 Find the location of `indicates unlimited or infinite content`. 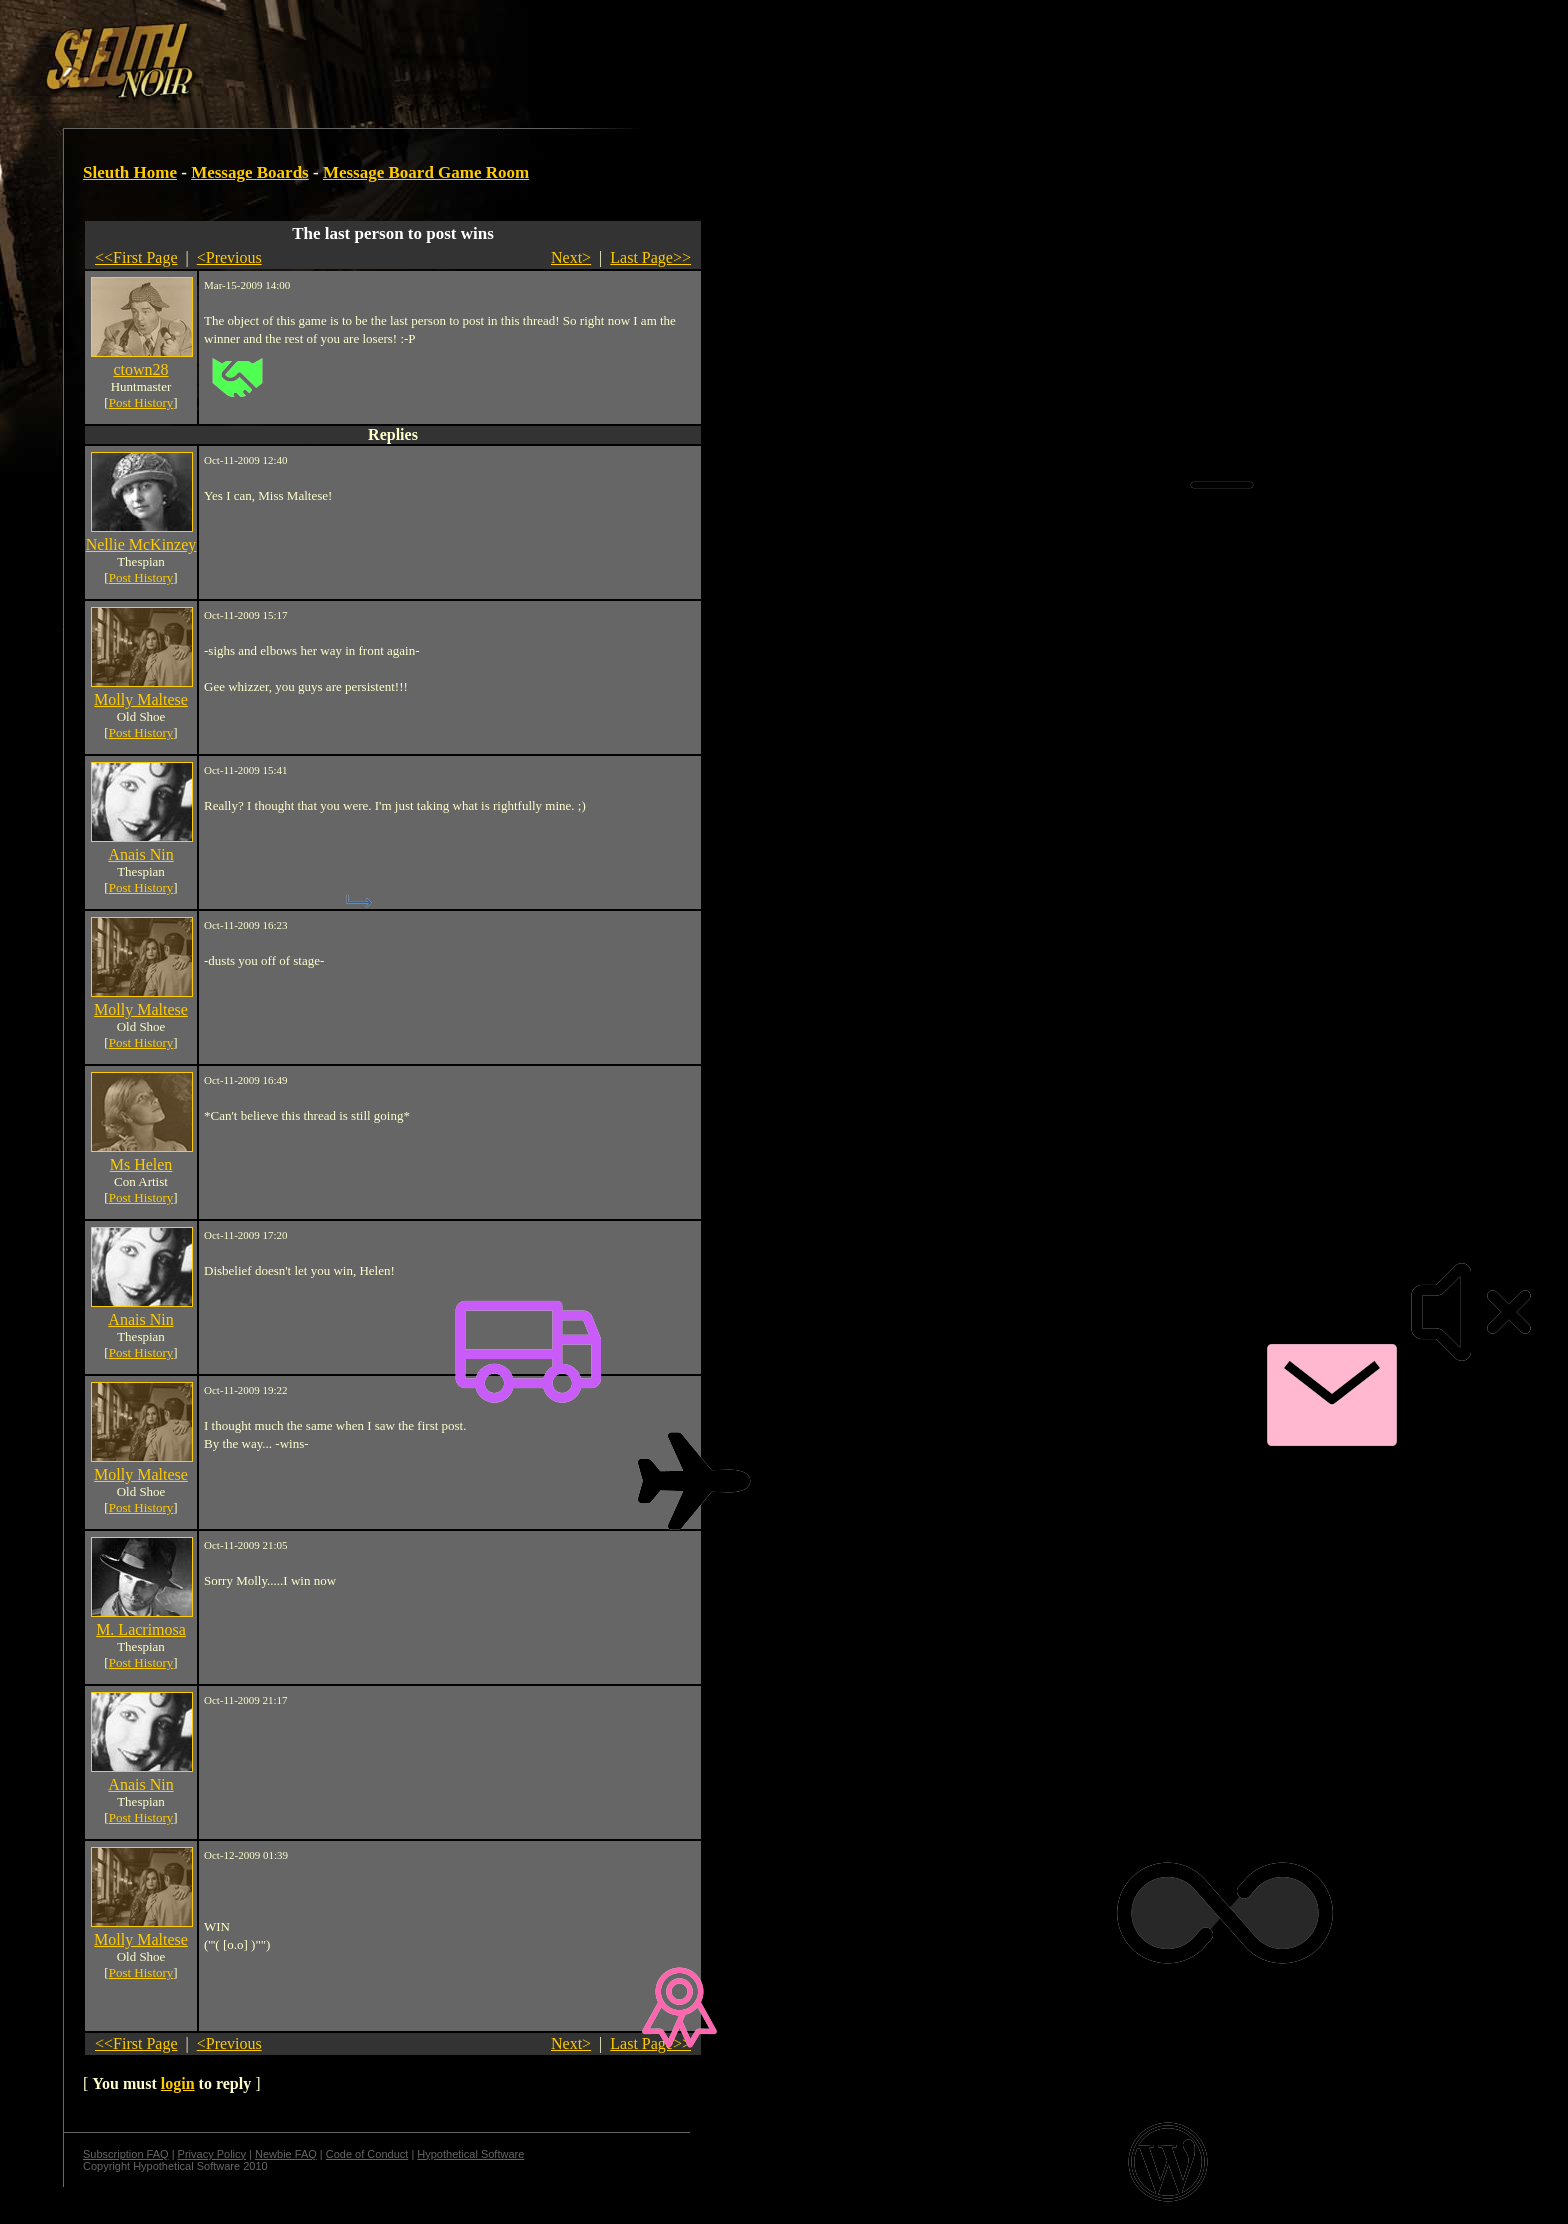

indicates unlimited or infinite content is located at coordinates (1225, 1913).